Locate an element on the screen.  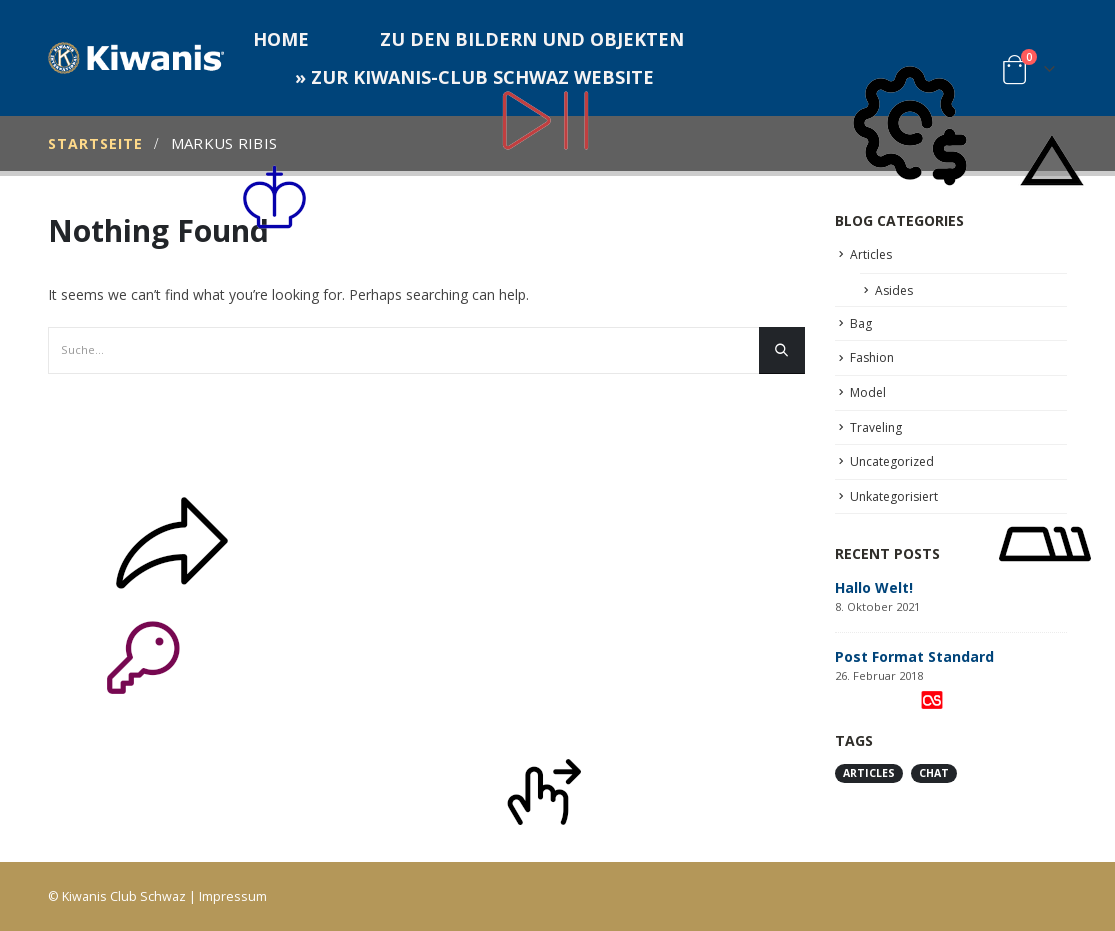
indicates premium or royal status is located at coordinates (274, 201).